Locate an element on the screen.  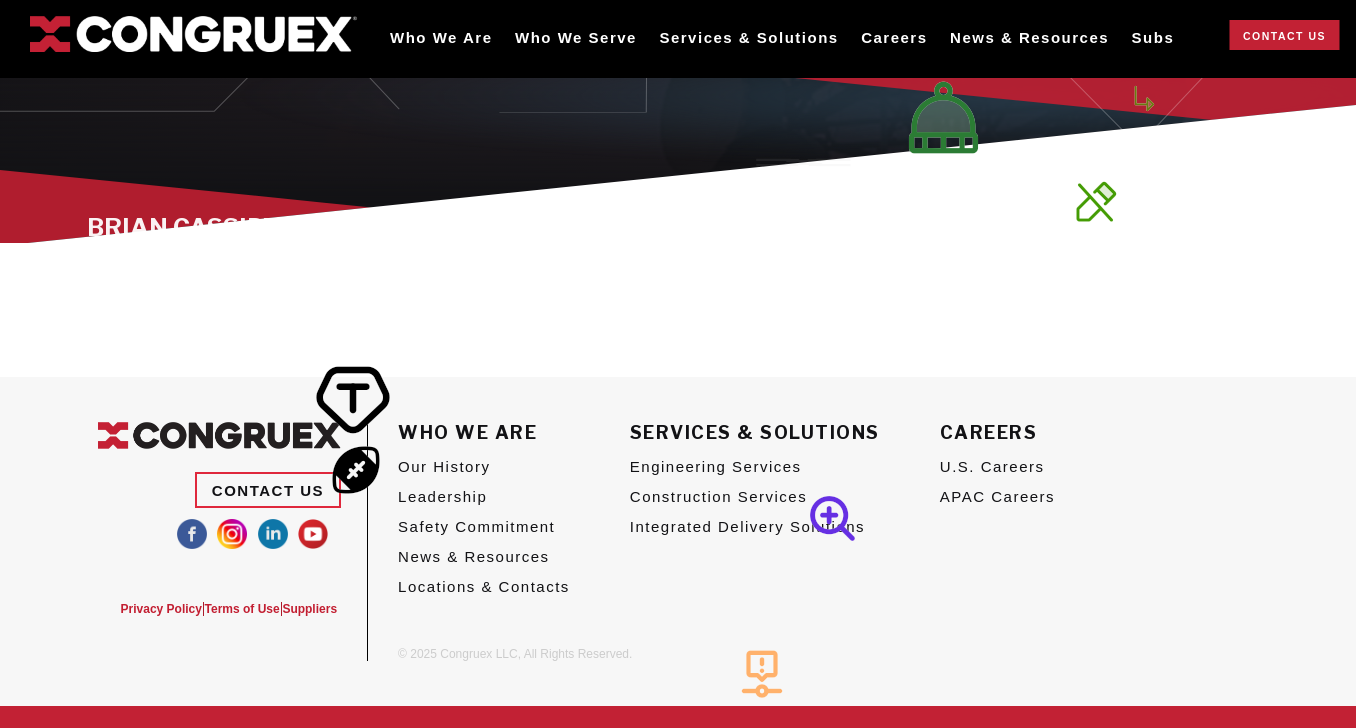
select winter or cold weather accessories is located at coordinates (943, 121).